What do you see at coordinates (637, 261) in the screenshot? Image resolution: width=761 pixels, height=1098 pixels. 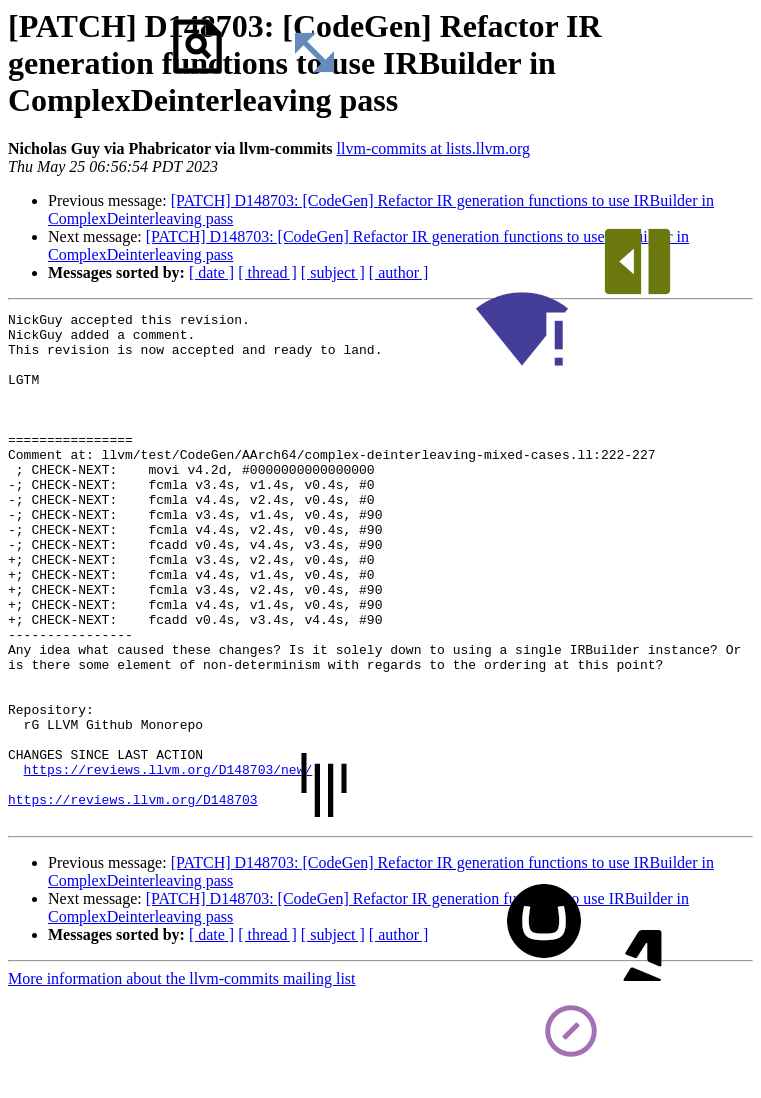 I see `collapse the sidebar panel` at bounding box center [637, 261].